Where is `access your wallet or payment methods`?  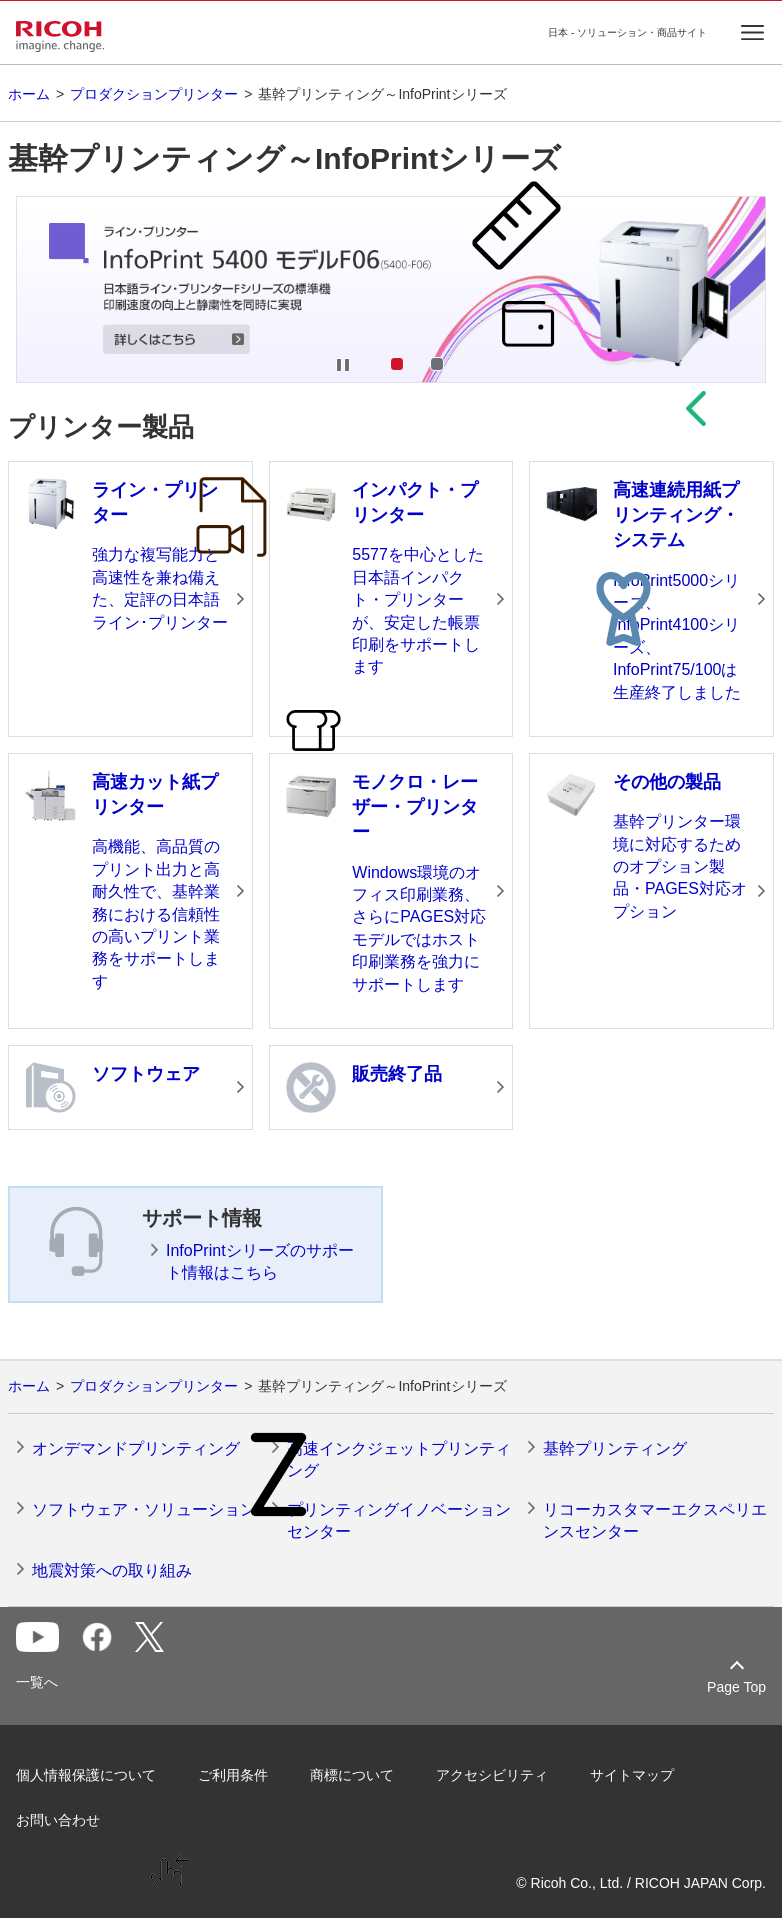 access your wallet or payment methods is located at coordinates (527, 326).